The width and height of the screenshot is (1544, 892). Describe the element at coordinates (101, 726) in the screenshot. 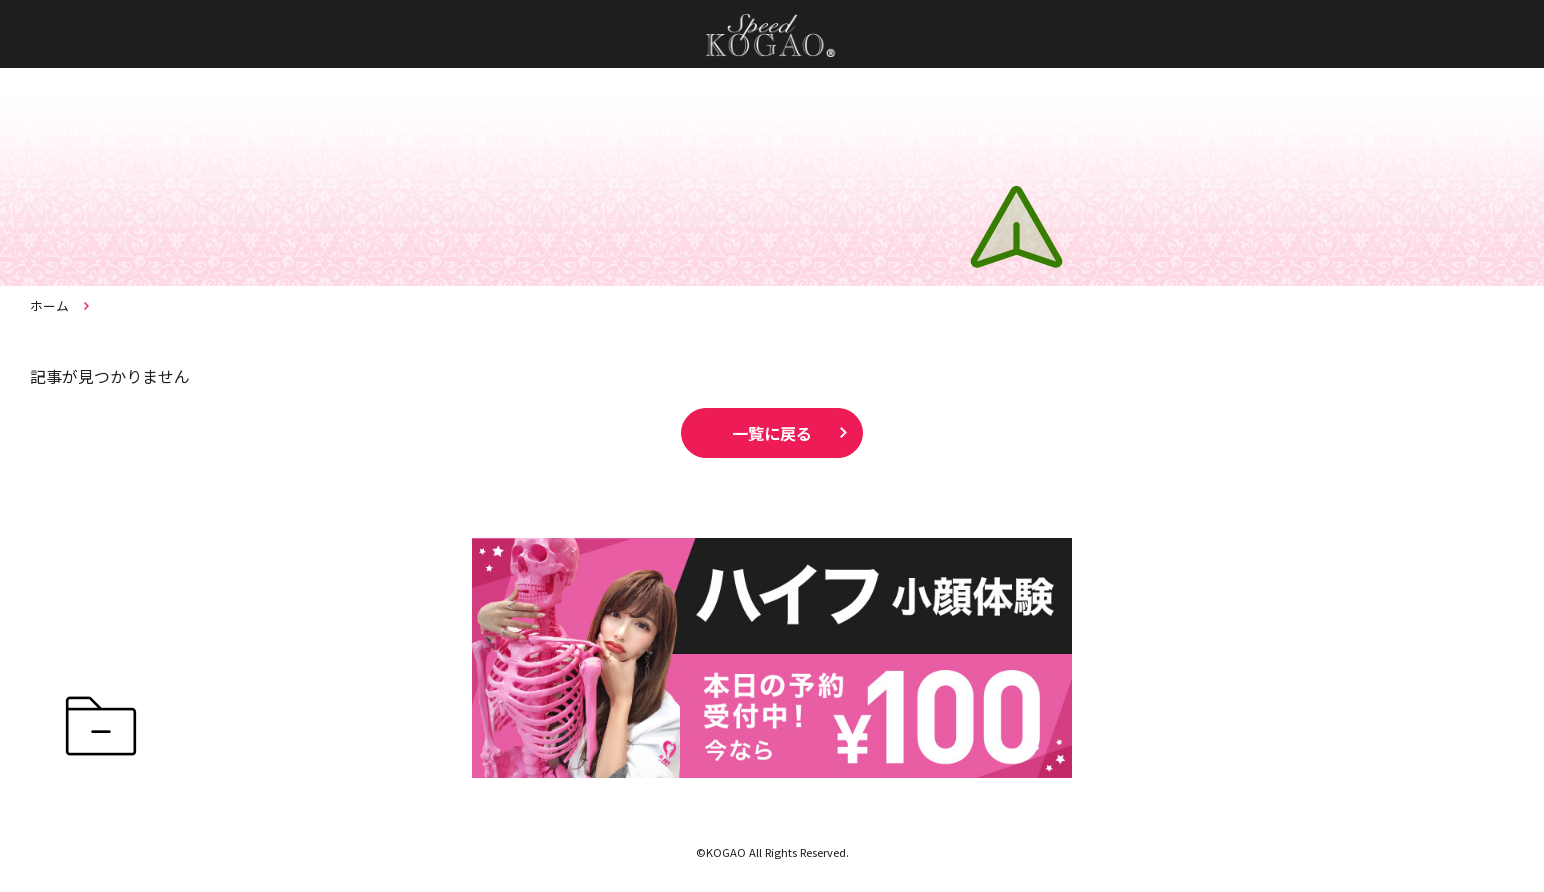

I see `remove a file from this folder` at that location.